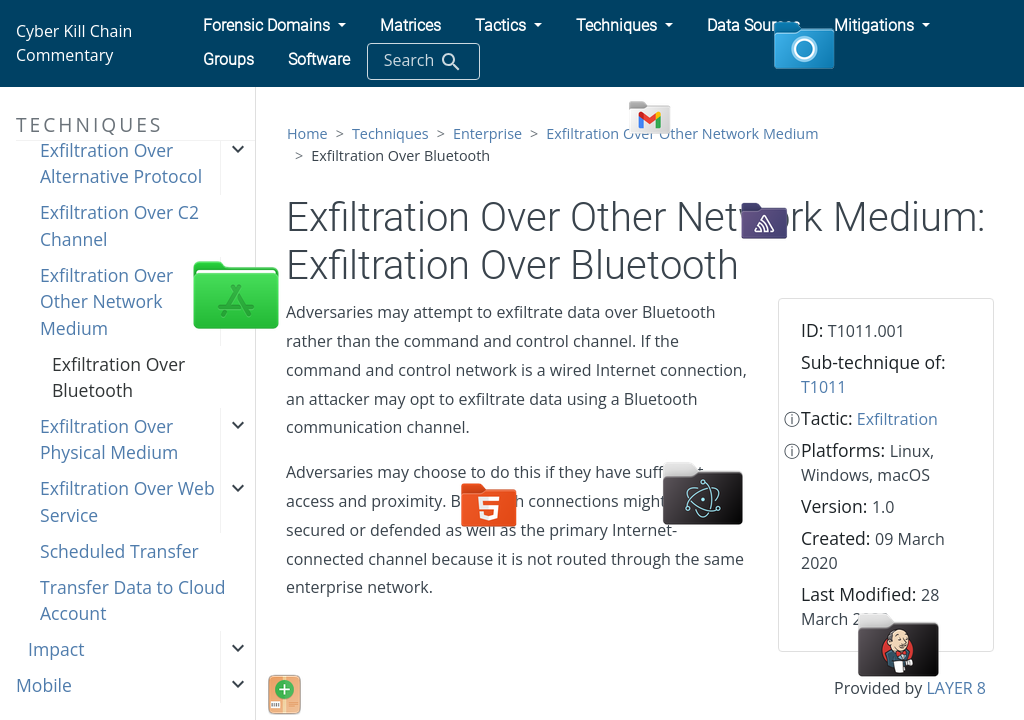 This screenshot has width=1024, height=720. What do you see at coordinates (898, 647) in the screenshot?
I see `open jenkins CI/CD project folder` at bounding box center [898, 647].